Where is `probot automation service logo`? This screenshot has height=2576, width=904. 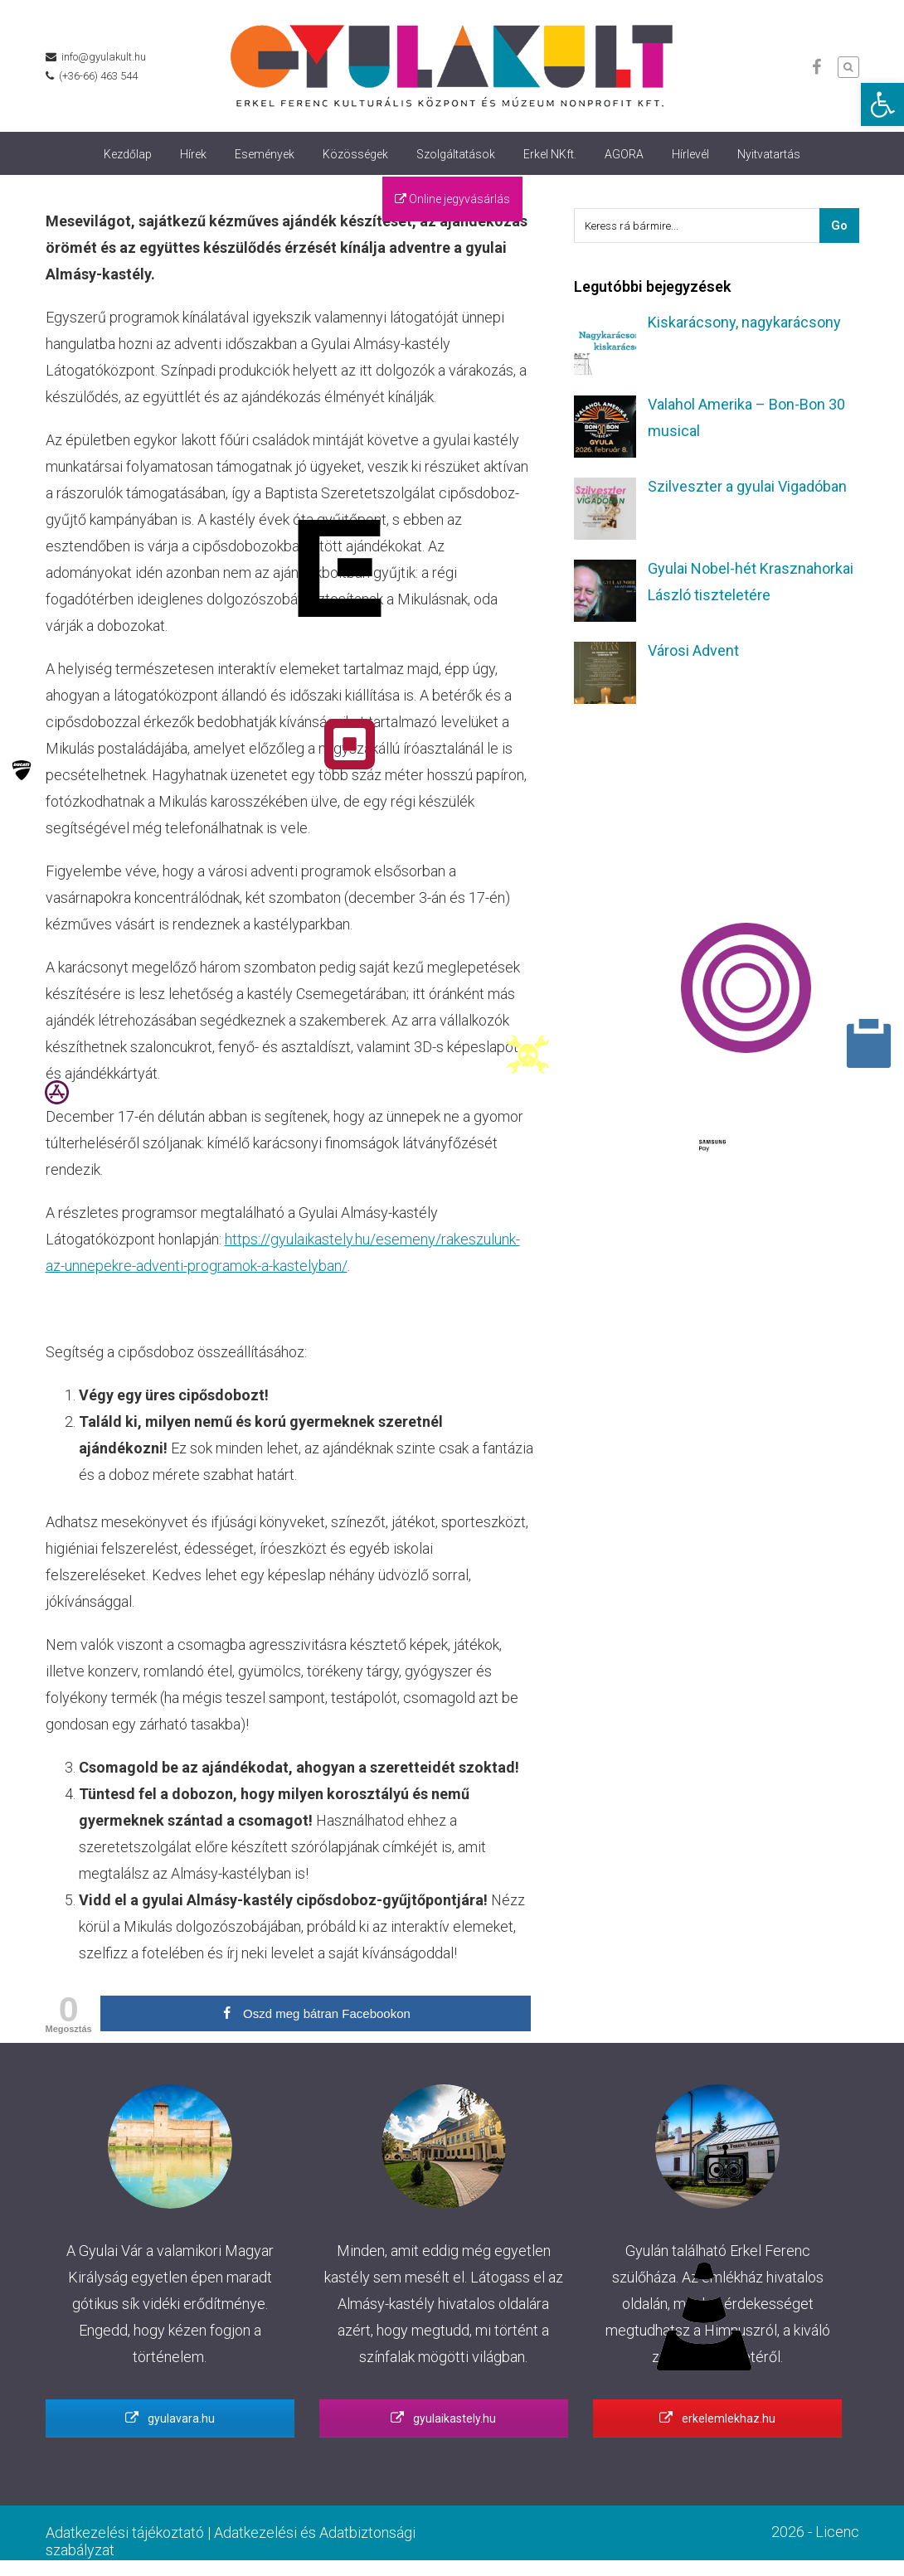 probot automation service logo is located at coordinates (725, 2165).